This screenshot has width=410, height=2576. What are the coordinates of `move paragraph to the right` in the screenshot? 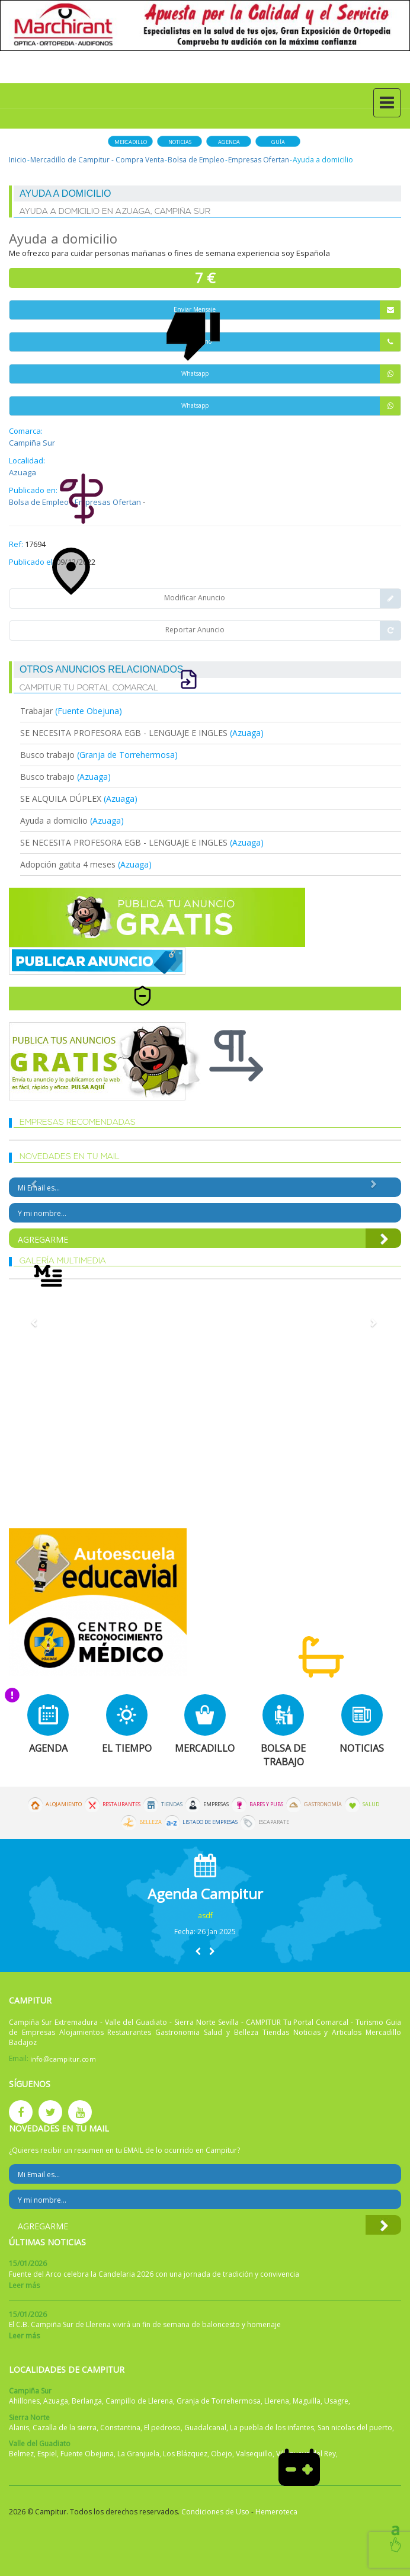 It's located at (236, 1054).